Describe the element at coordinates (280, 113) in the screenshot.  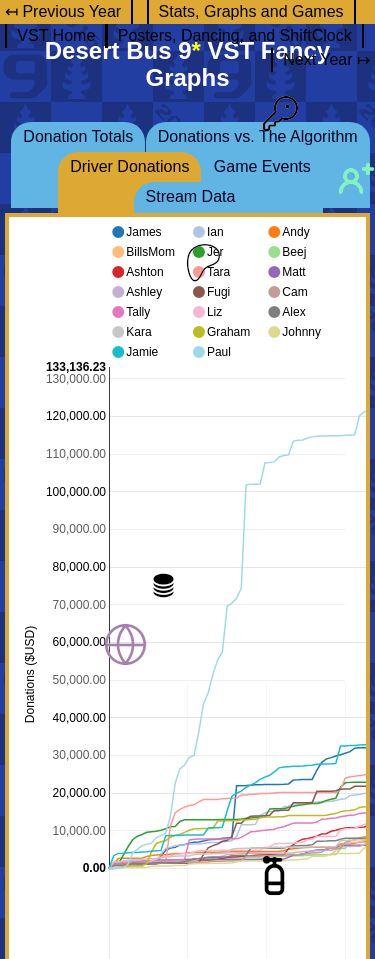
I see `access account security settings` at that location.